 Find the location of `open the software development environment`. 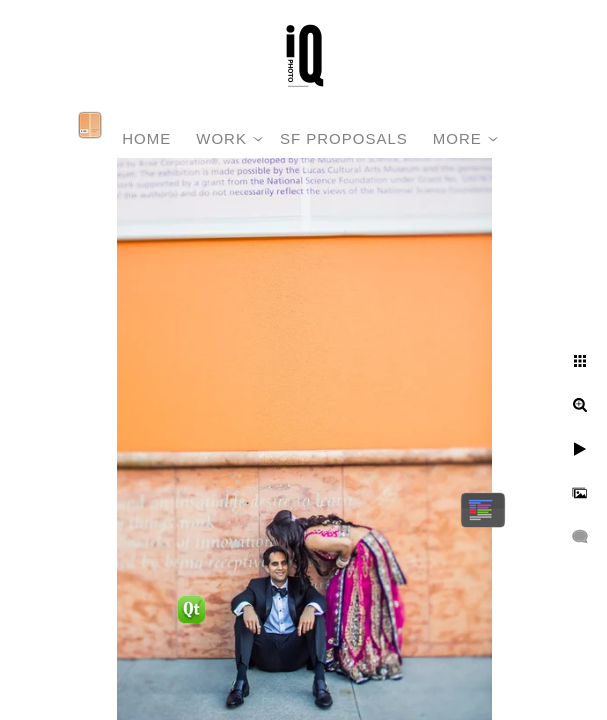

open the software development environment is located at coordinates (483, 510).